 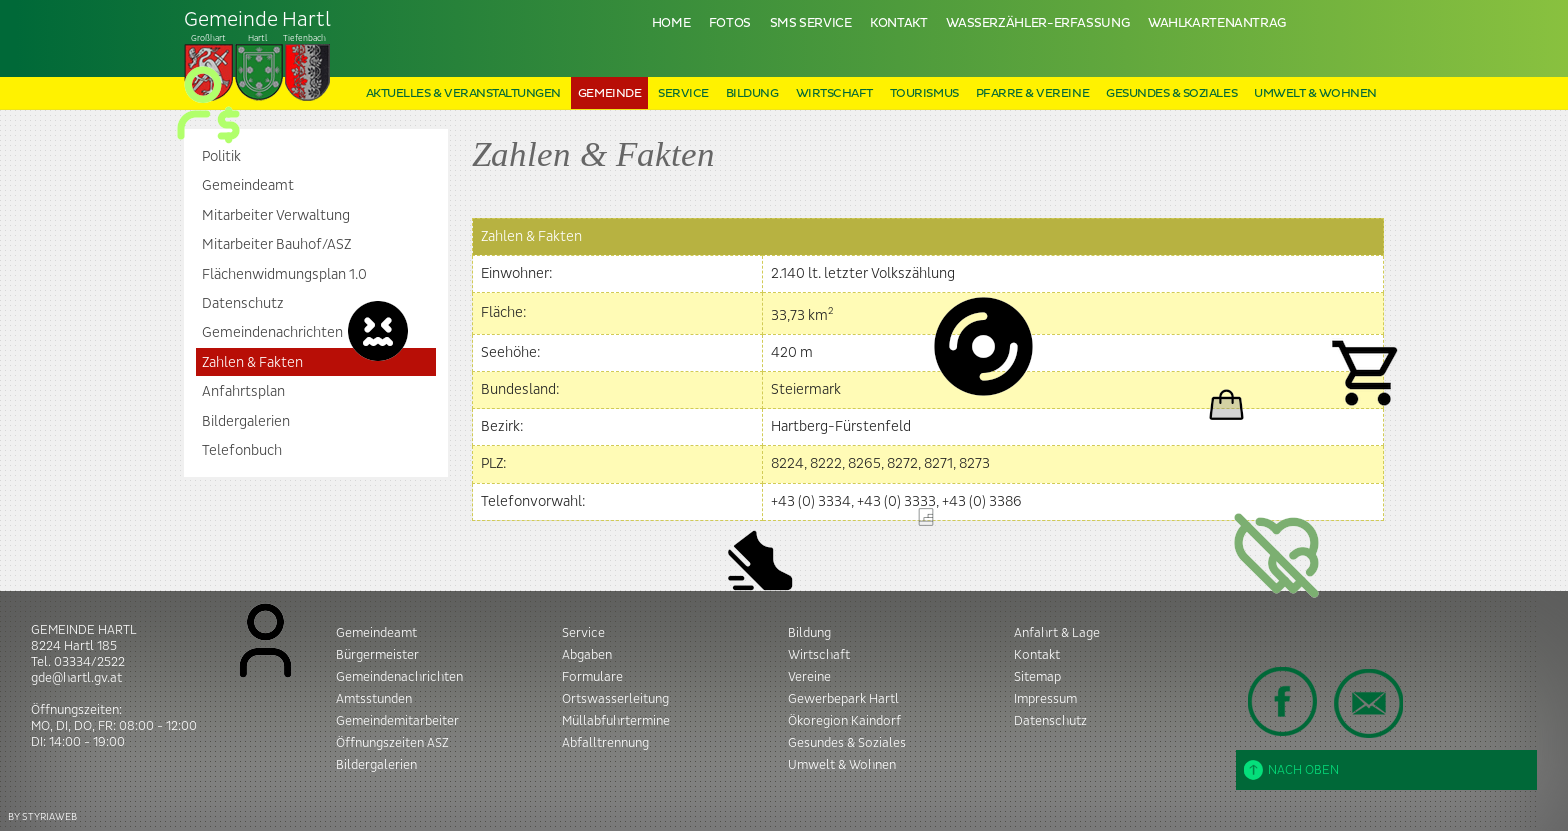 I want to click on express frustration or anger reaction, so click(x=378, y=331).